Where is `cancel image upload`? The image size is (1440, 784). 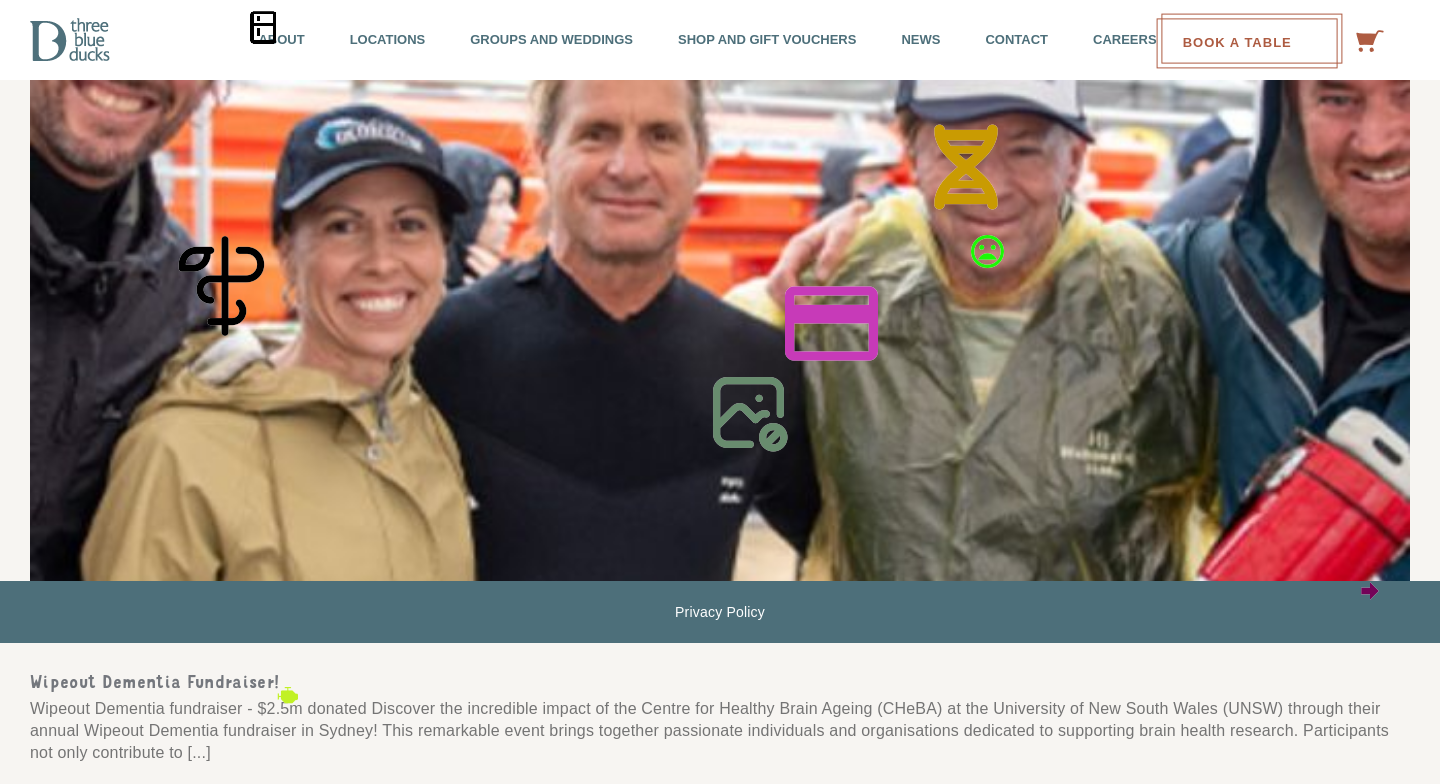 cancel image upload is located at coordinates (748, 412).